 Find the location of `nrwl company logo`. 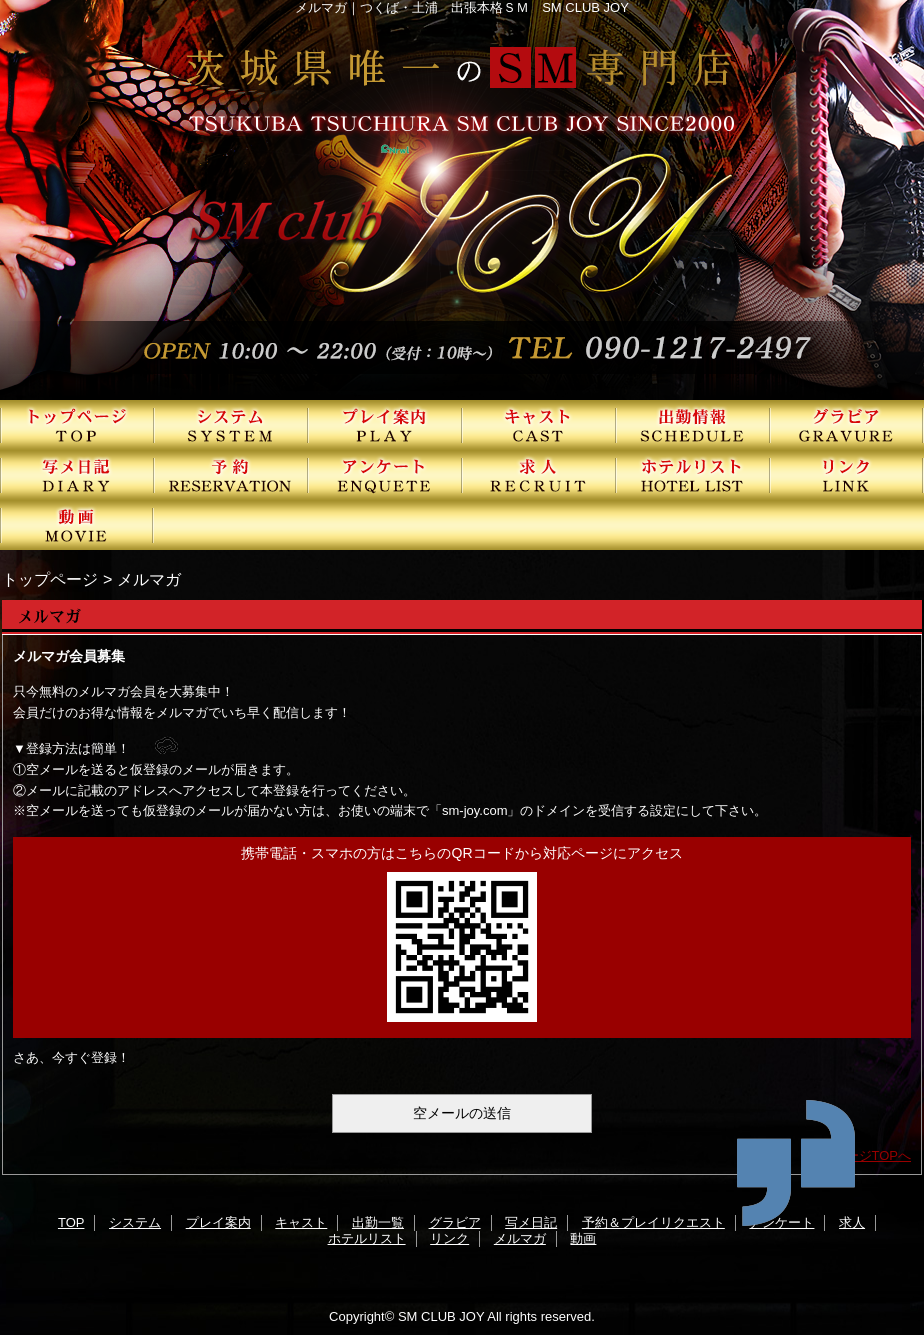

nrwl company logo is located at coordinates (395, 149).